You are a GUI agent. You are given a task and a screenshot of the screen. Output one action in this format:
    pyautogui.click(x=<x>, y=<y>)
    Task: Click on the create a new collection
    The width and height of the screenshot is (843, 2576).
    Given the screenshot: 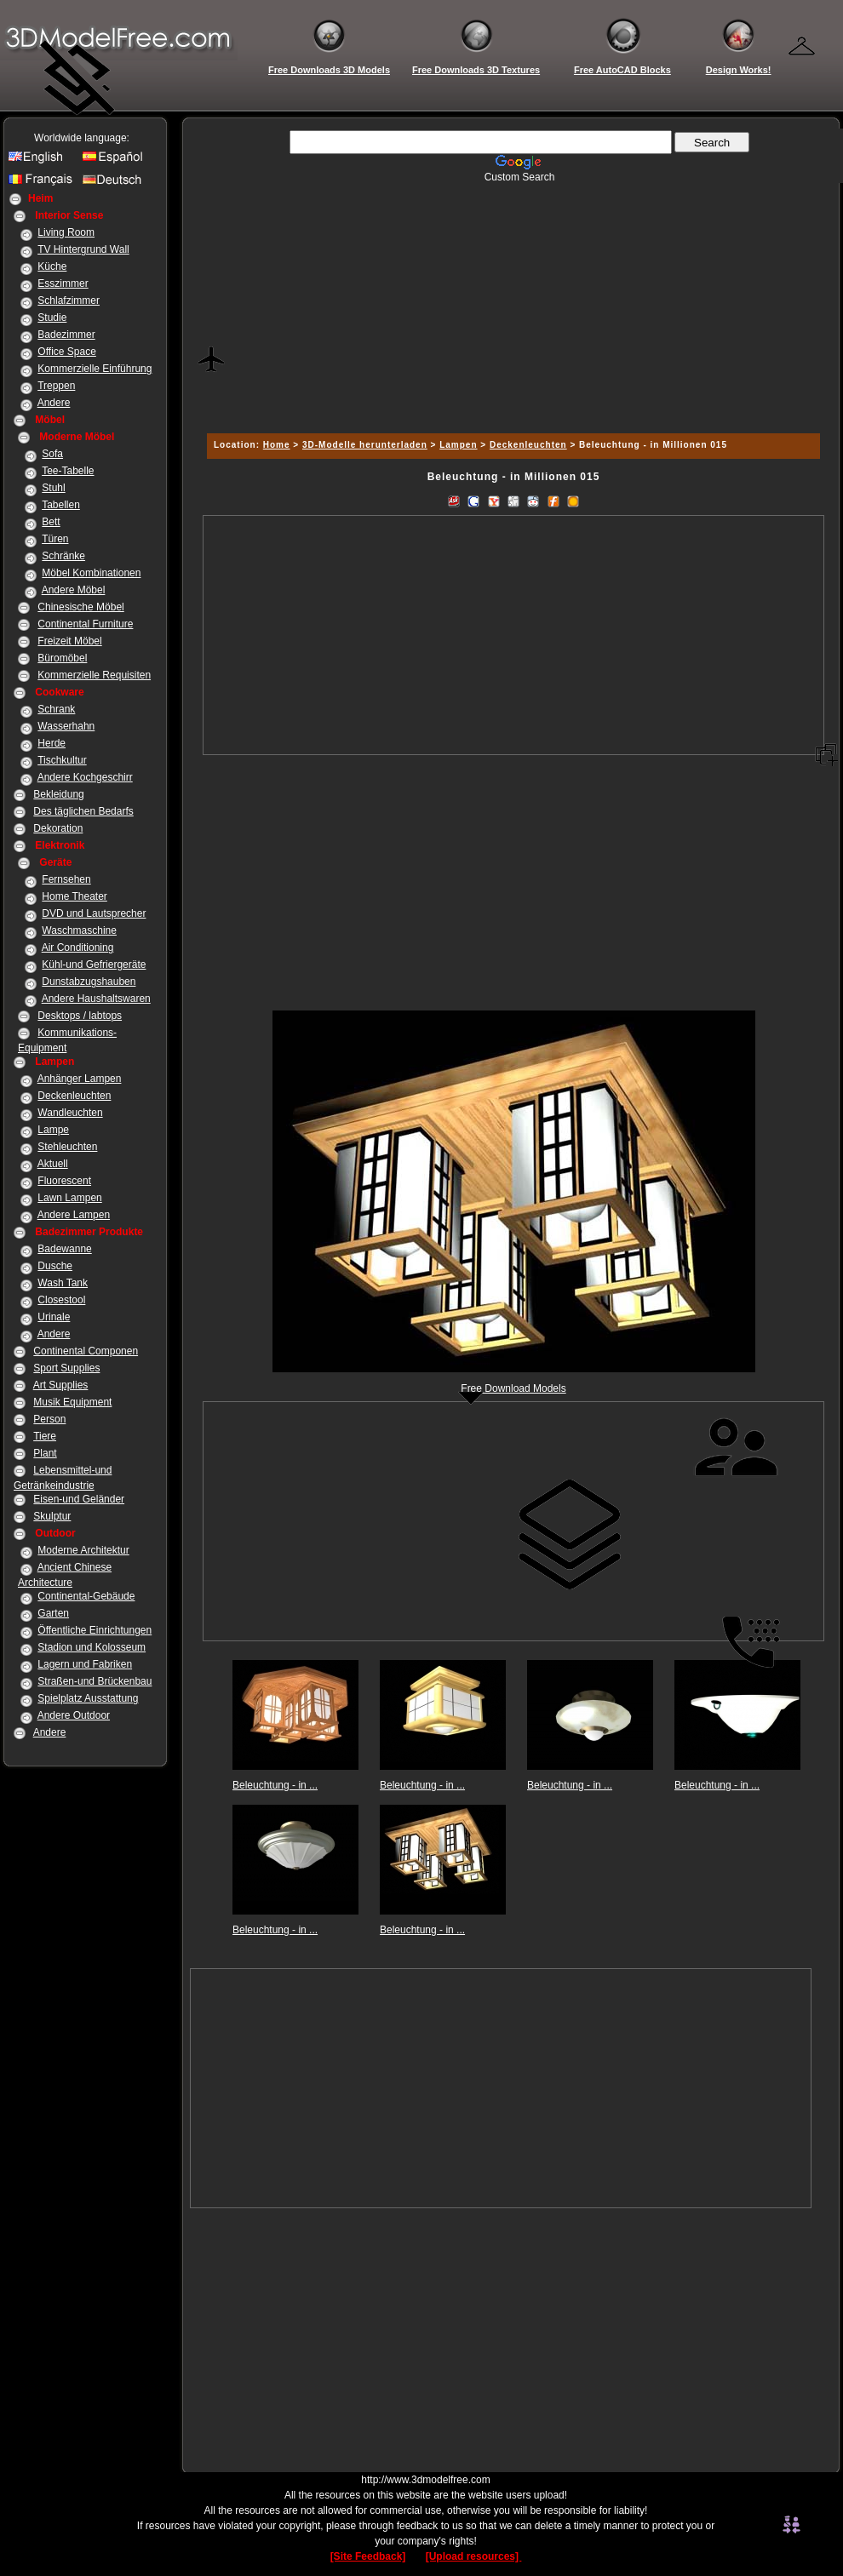 What is the action you would take?
    pyautogui.click(x=826, y=754)
    